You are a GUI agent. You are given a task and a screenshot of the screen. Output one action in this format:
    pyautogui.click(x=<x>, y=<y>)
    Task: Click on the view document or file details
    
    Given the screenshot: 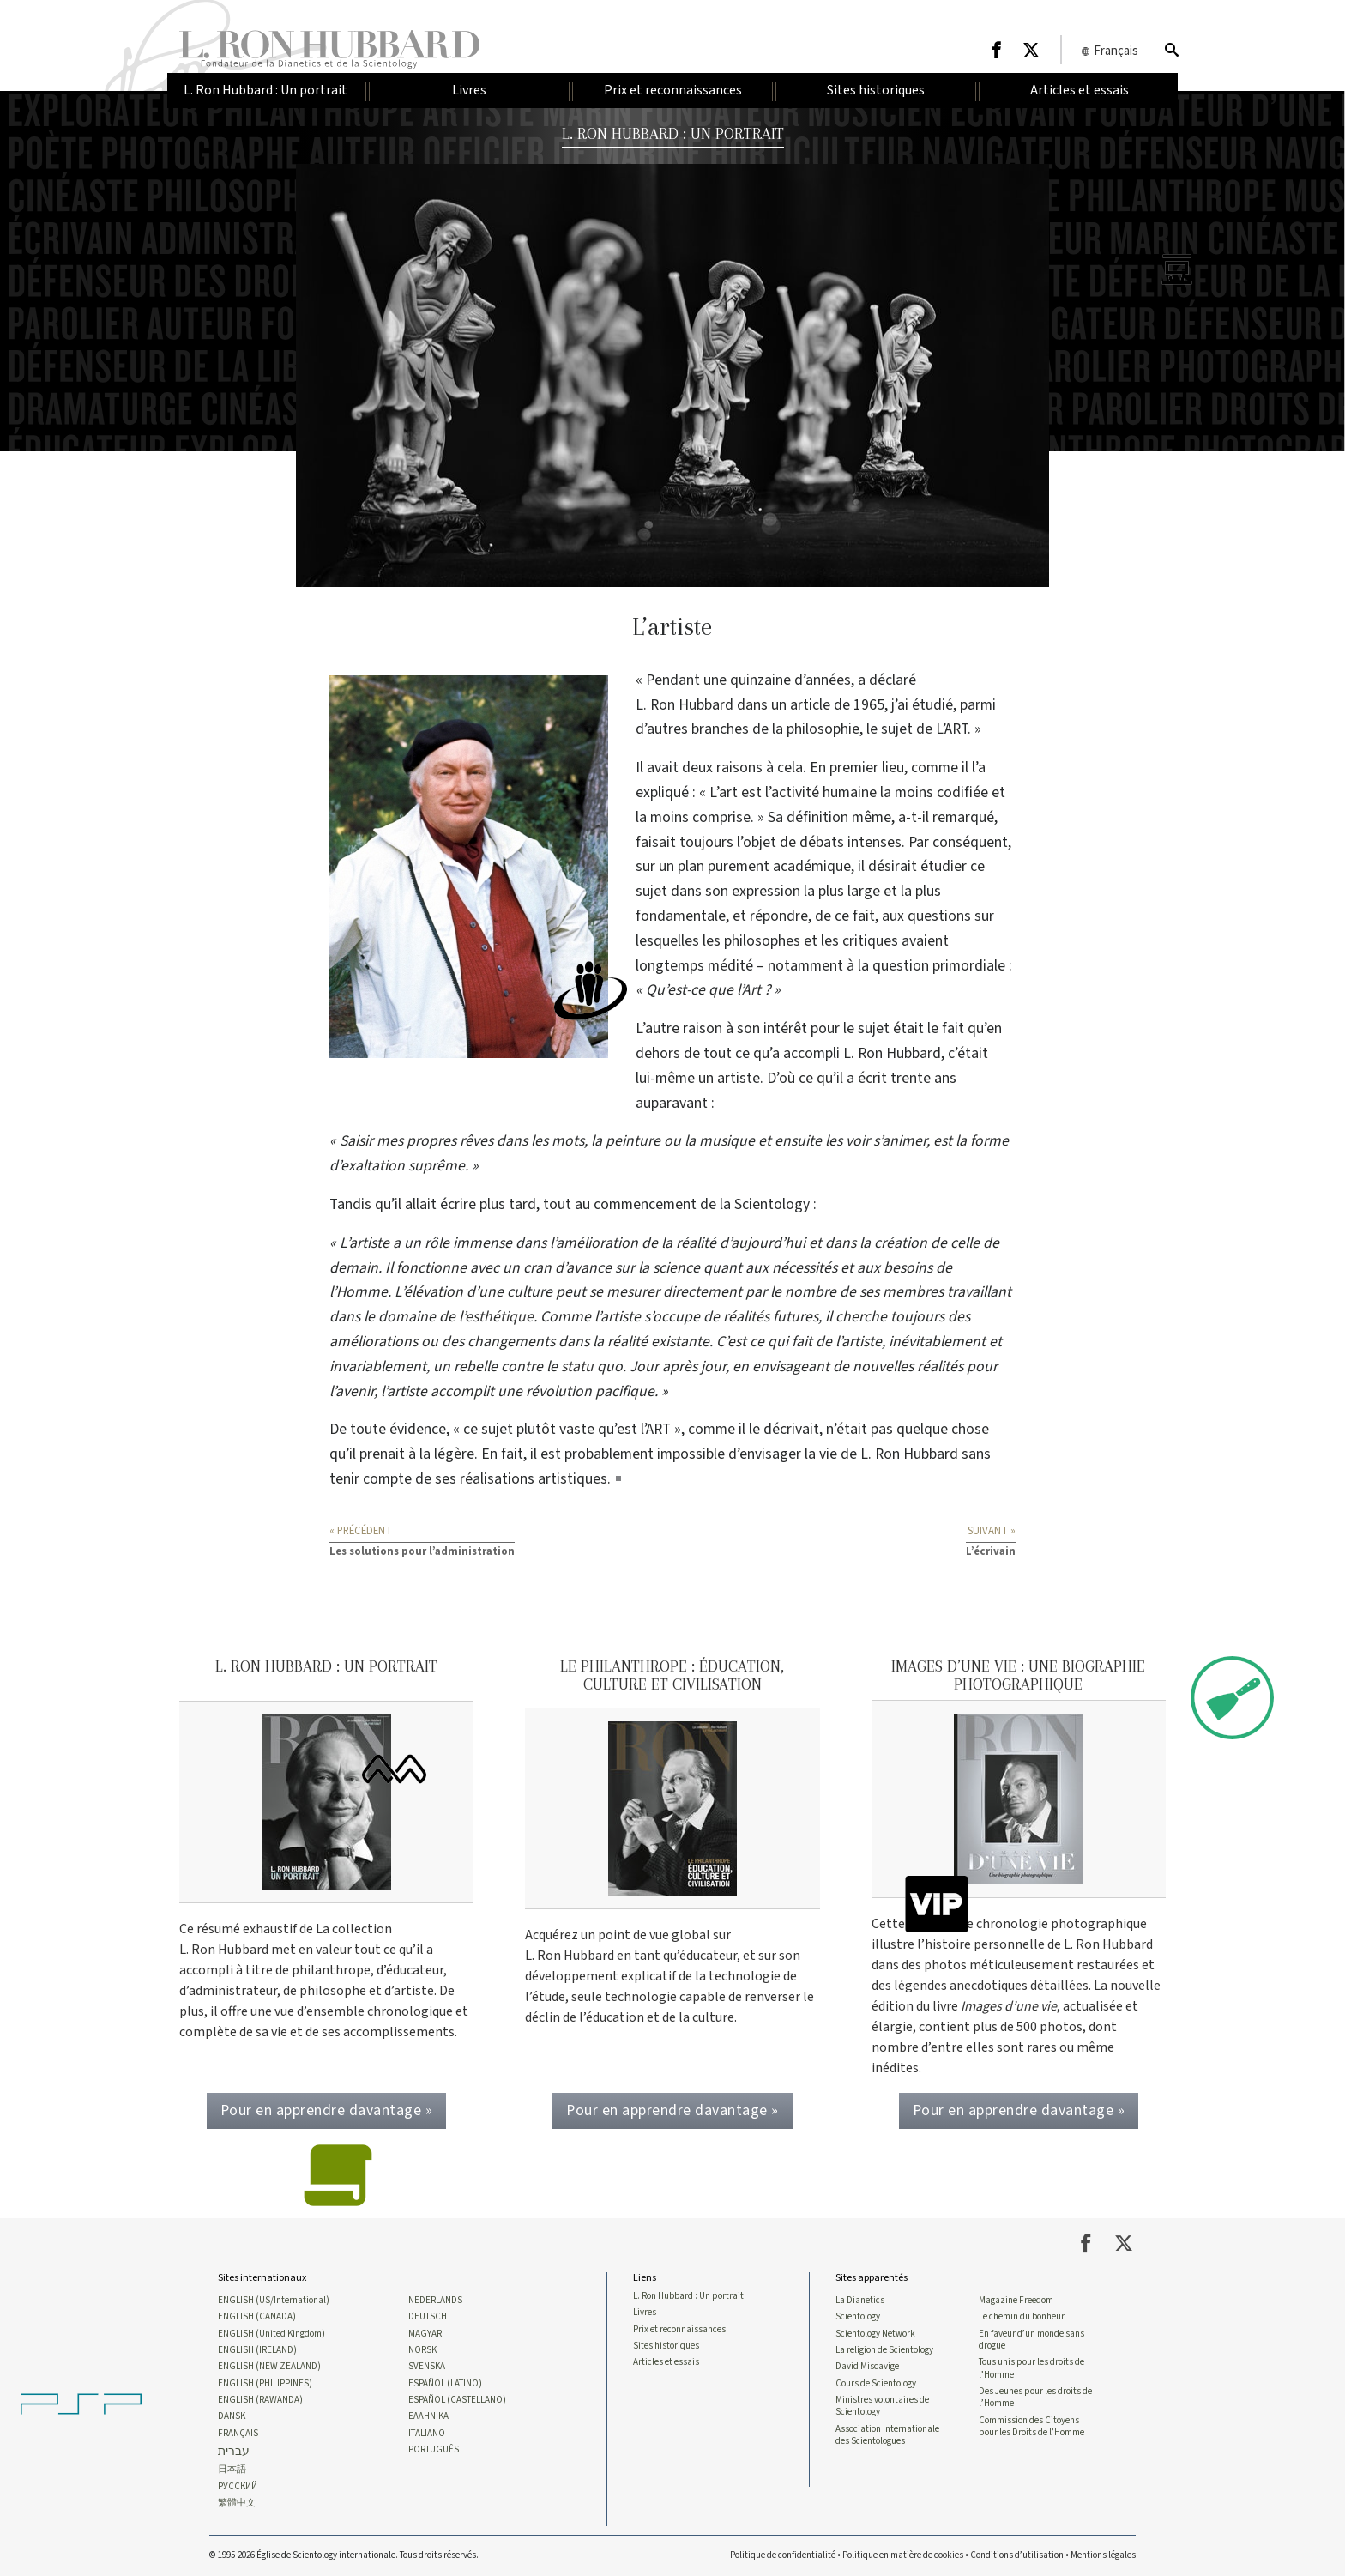 What is the action you would take?
    pyautogui.click(x=338, y=2175)
    